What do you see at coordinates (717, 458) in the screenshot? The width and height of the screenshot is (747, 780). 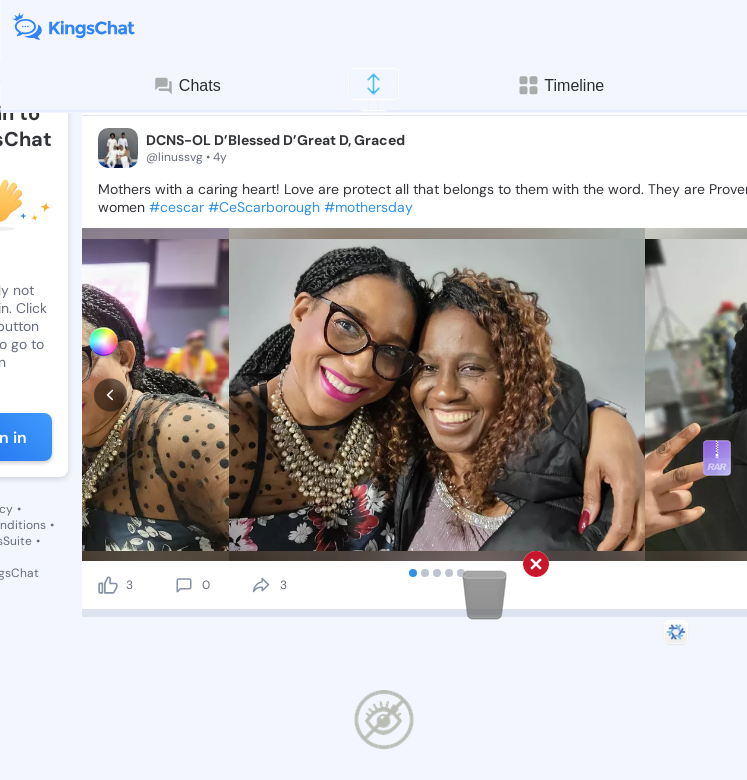 I see `a compressed RAR archive file` at bounding box center [717, 458].